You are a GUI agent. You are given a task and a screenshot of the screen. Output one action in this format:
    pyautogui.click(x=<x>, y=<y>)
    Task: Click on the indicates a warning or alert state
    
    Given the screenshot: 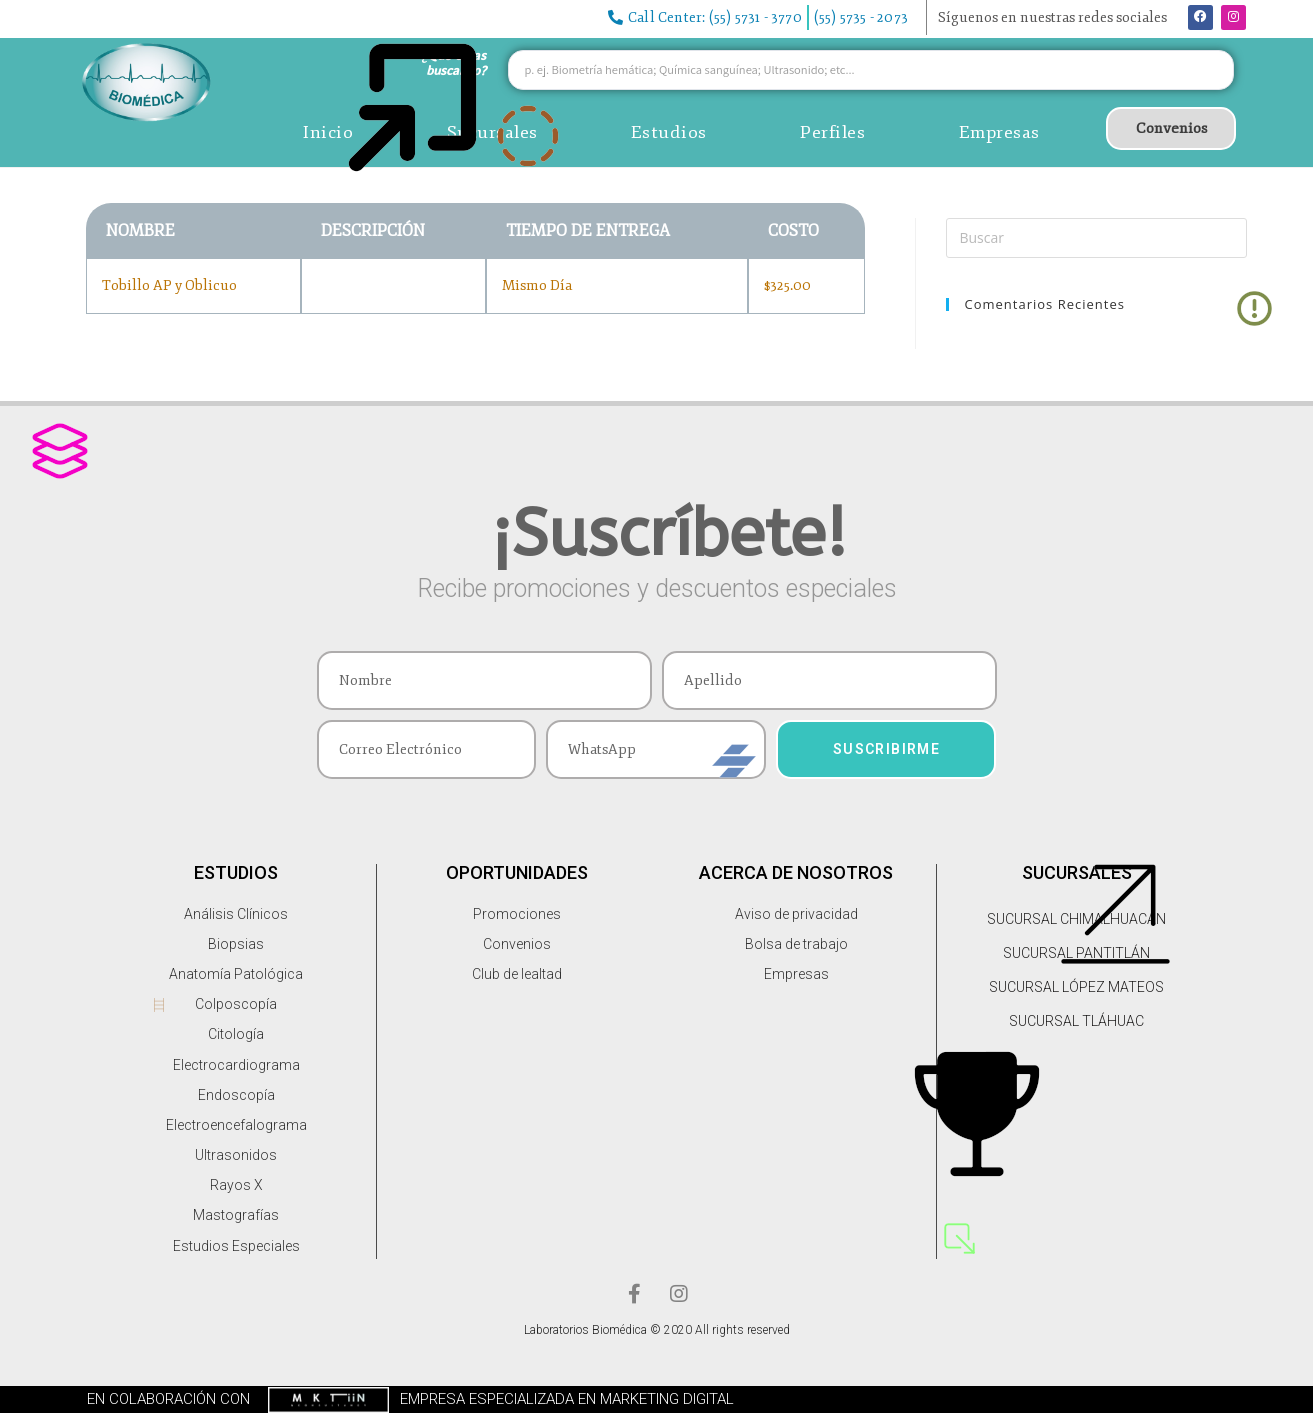 What is the action you would take?
    pyautogui.click(x=1254, y=308)
    